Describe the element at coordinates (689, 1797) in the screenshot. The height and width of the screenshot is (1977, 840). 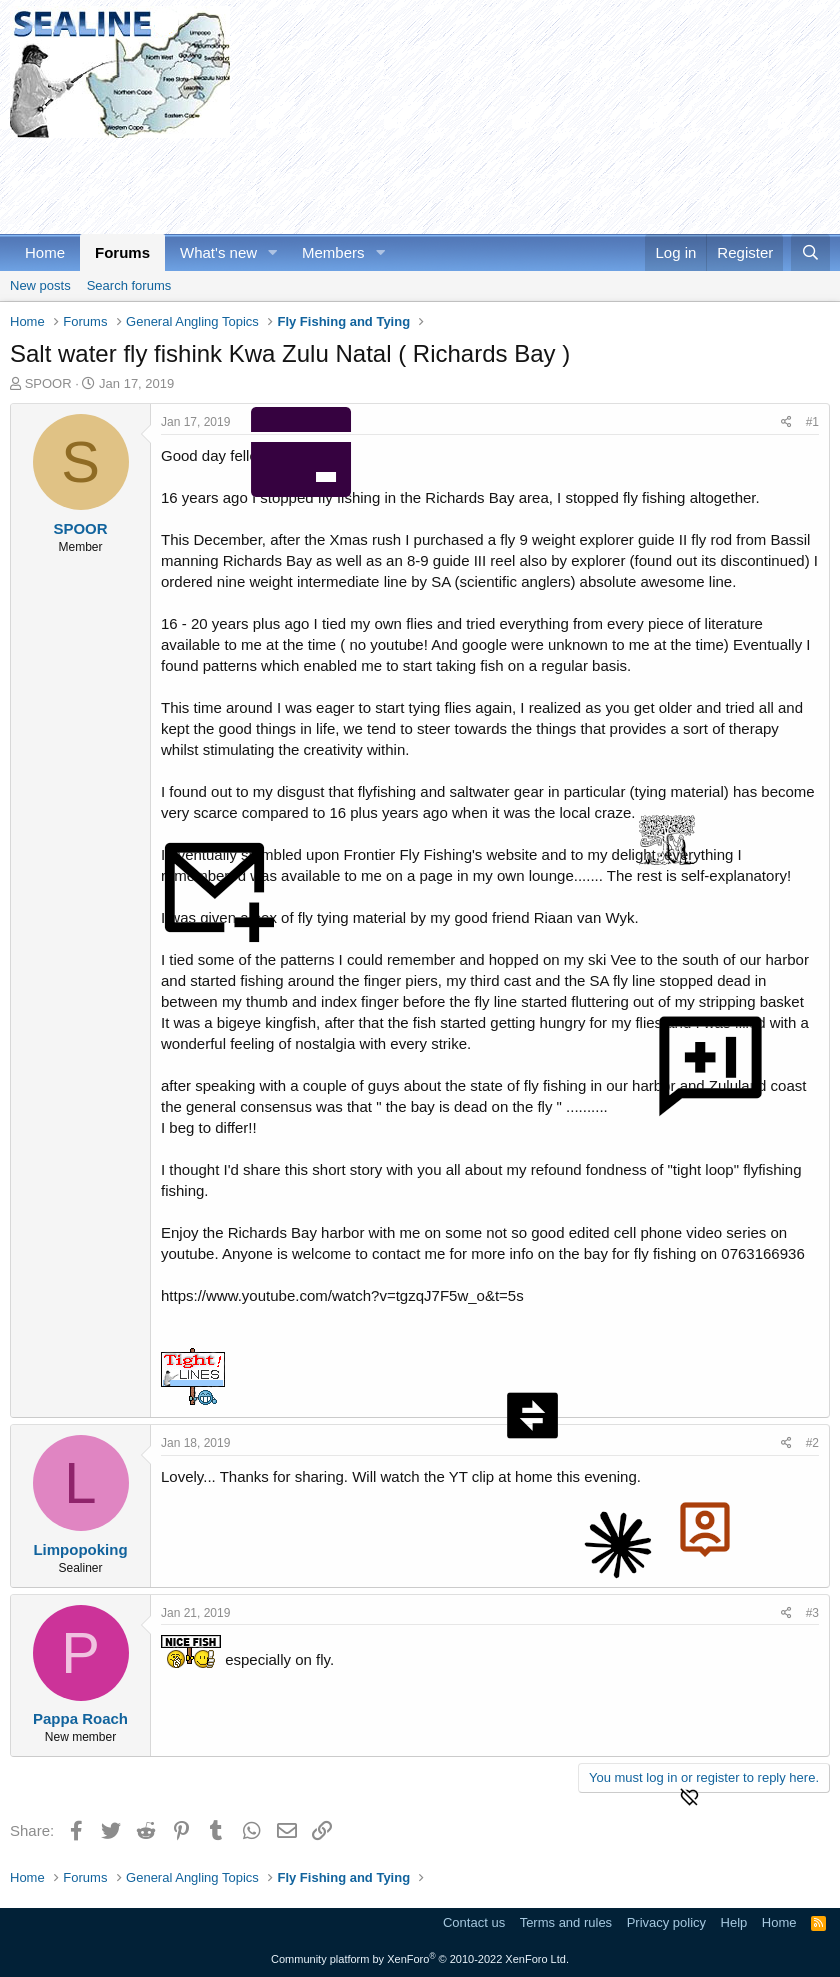
I see `dislike or remove from favorites` at that location.